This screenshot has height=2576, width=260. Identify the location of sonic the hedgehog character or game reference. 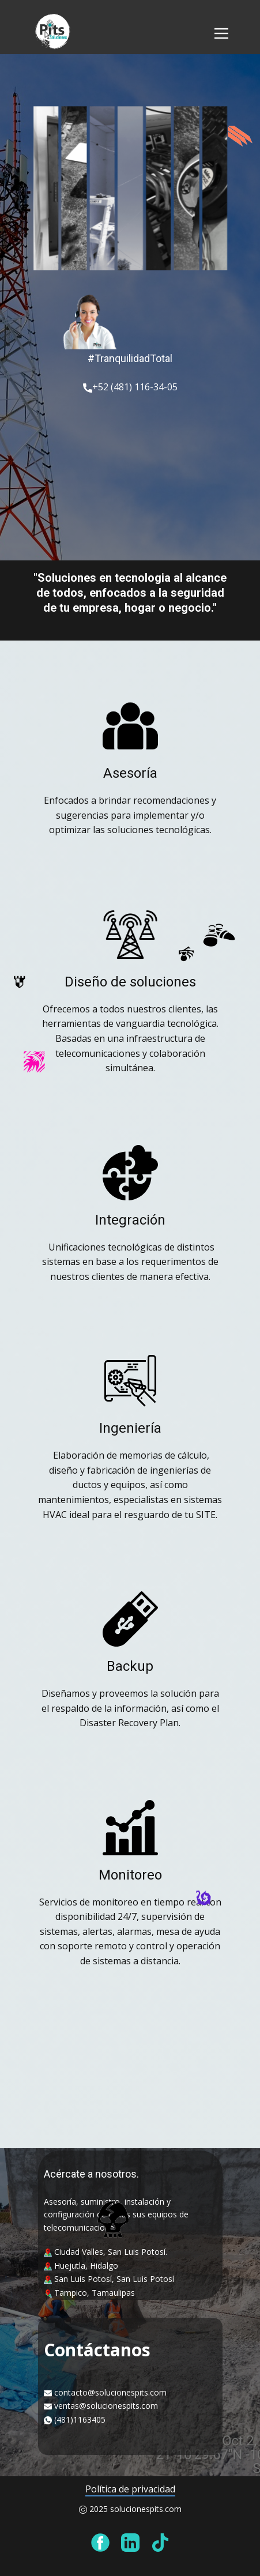
(219, 935).